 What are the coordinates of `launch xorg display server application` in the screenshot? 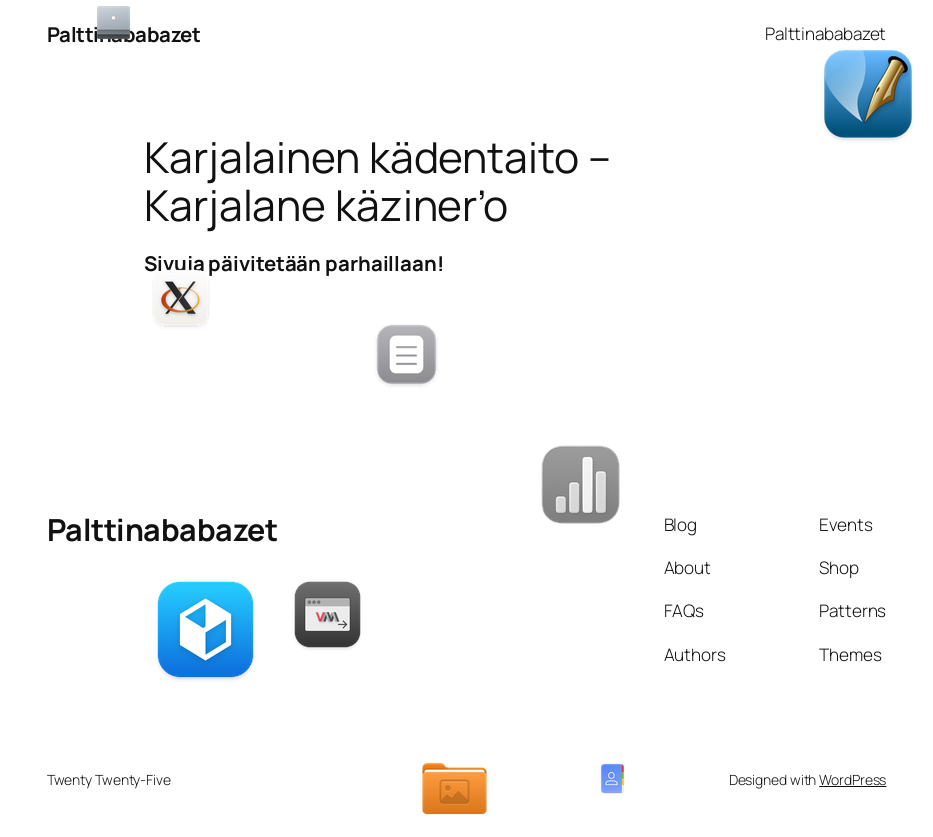 It's located at (181, 298).